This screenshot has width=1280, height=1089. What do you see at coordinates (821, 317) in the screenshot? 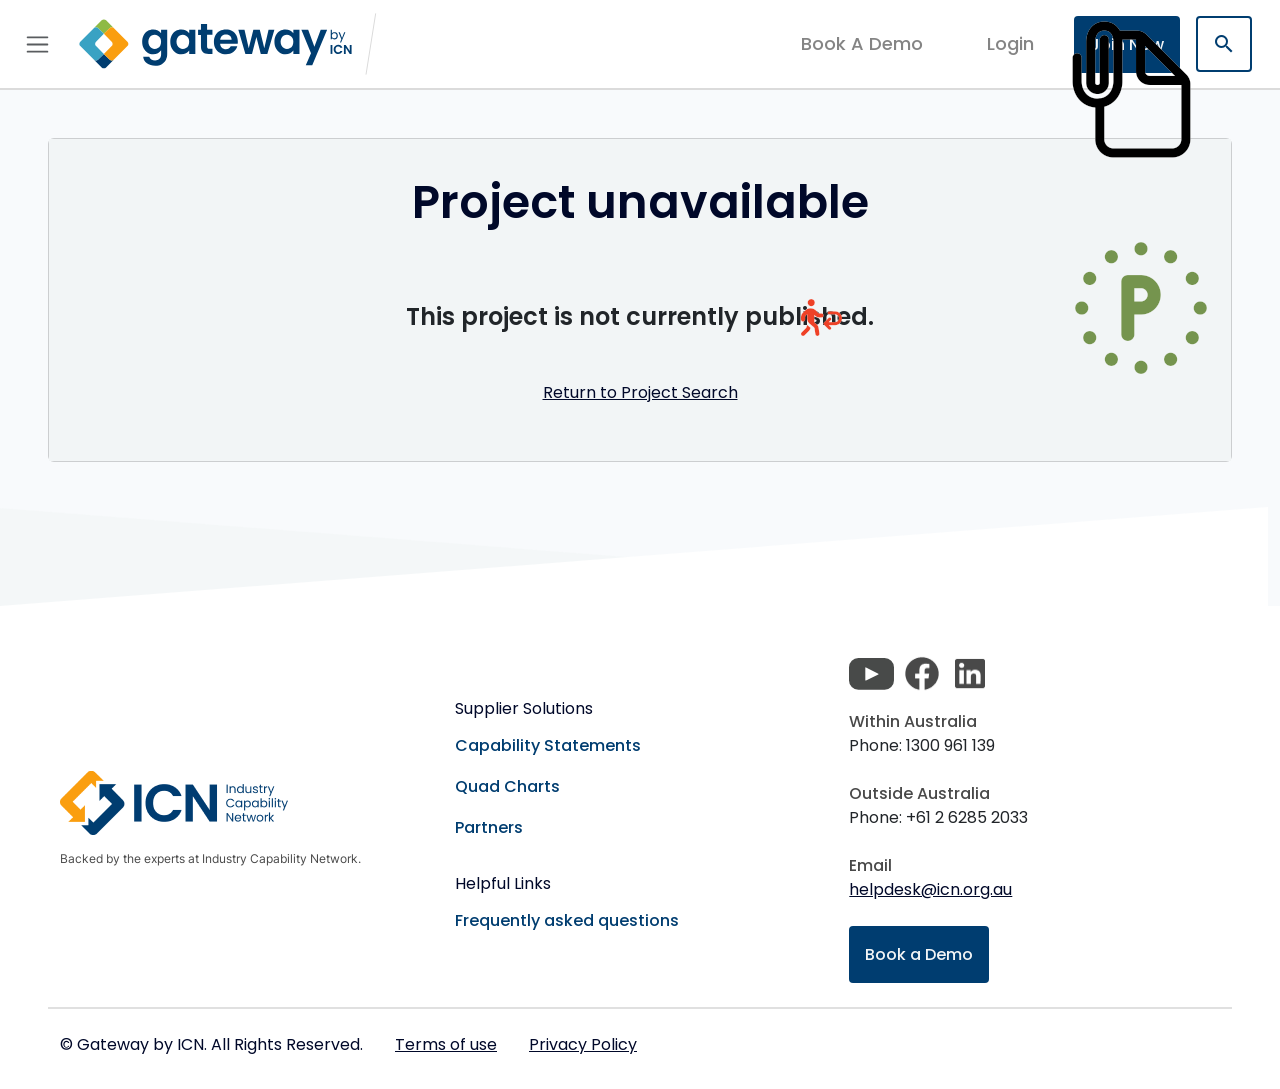
I see `return to starting point of walking route` at bounding box center [821, 317].